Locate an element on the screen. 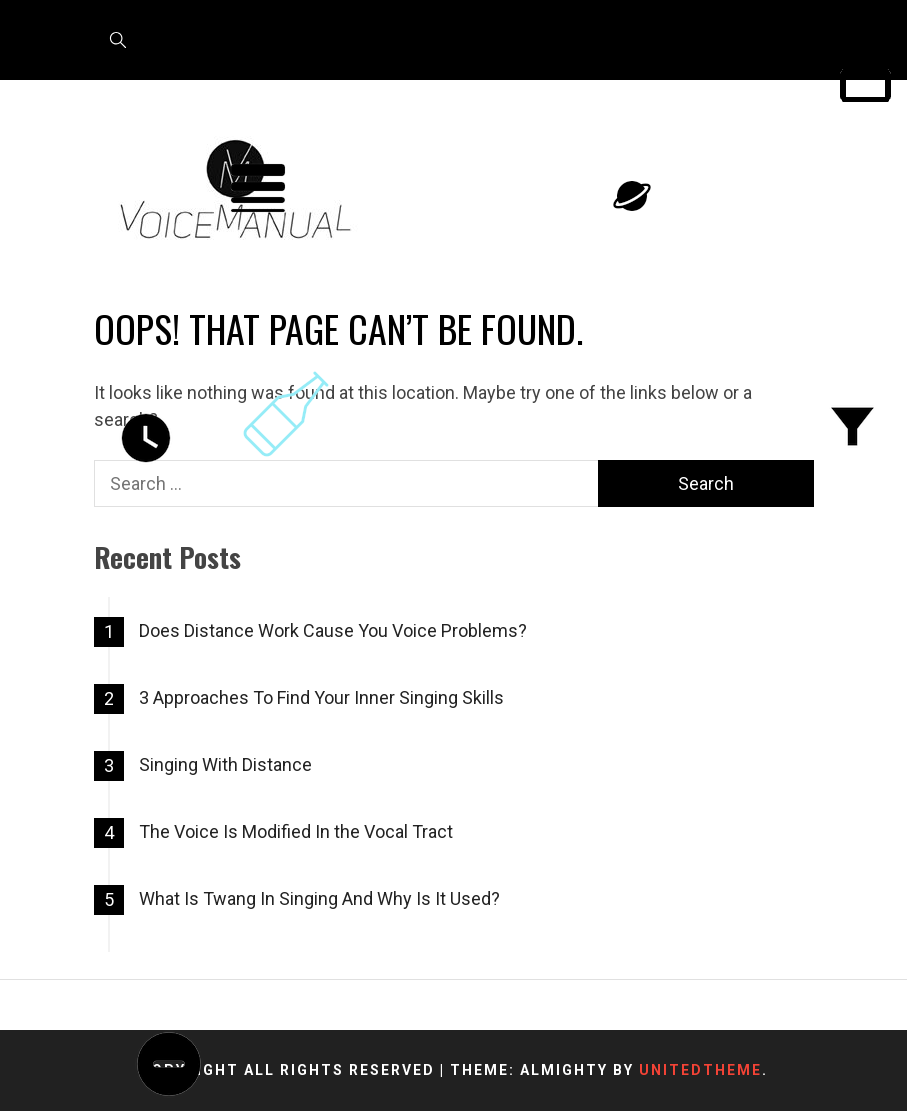 This screenshot has height=1111, width=907. browse beer or beverage options is located at coordinates (284, 415).